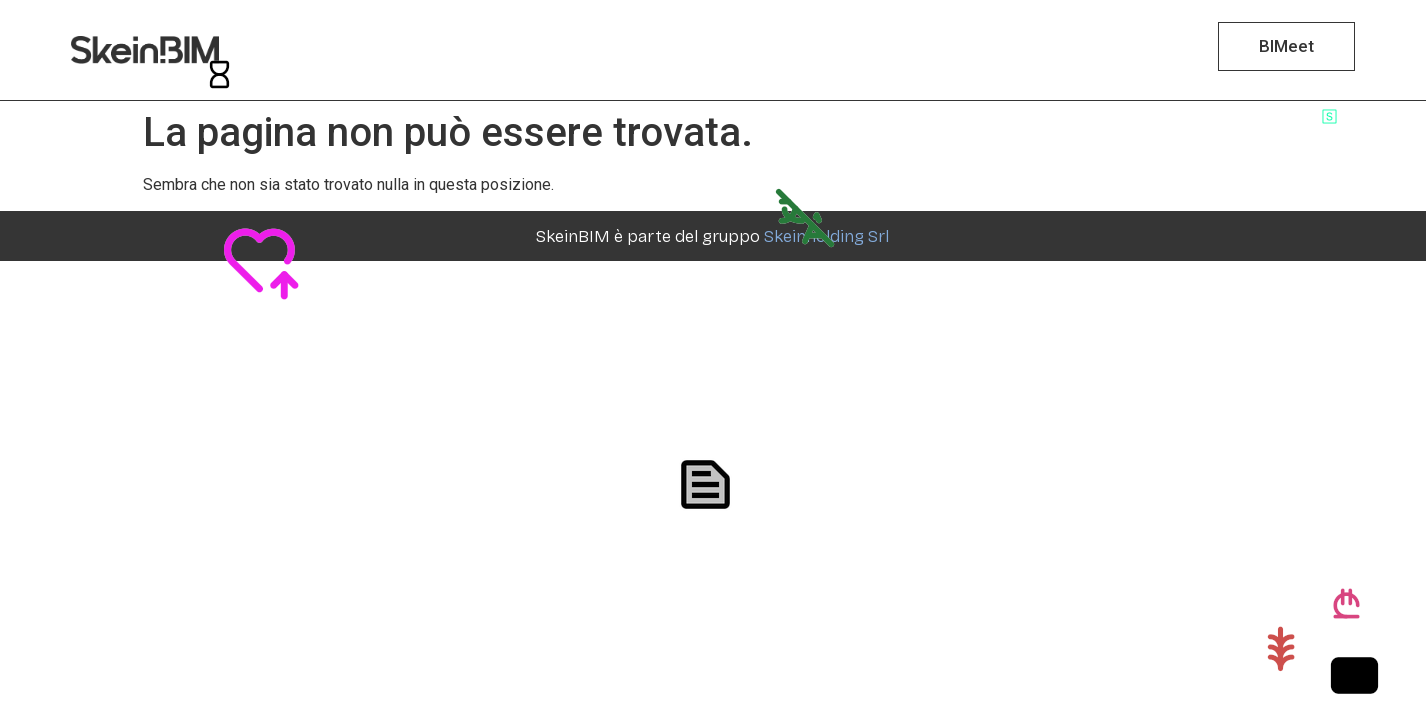 This screenshot has height=720, width=1426. What do you see at coordinates (1346, 603) in the screenshot?
I see `indicates Georgian lari currency` at bounding box center [1346, 603].